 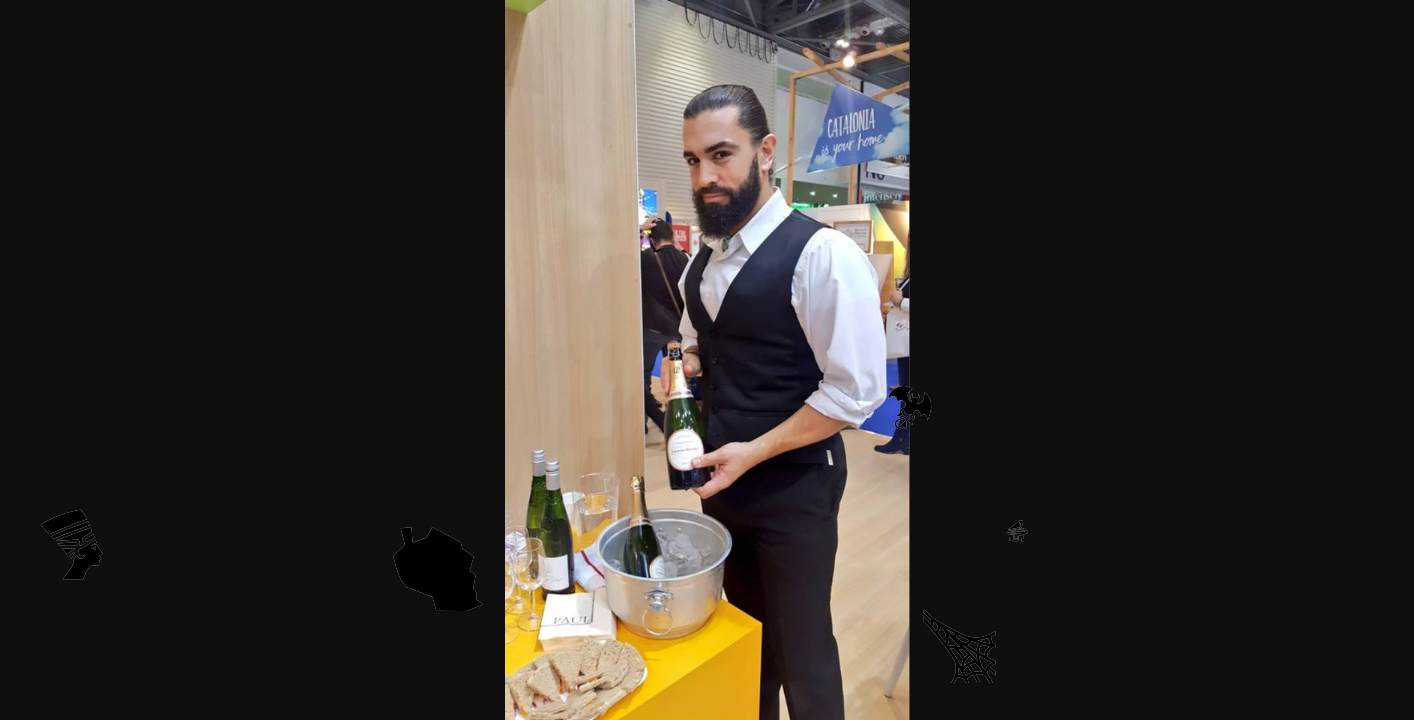 I want to click on select imp character or creature type, so click(x=909, y=407).